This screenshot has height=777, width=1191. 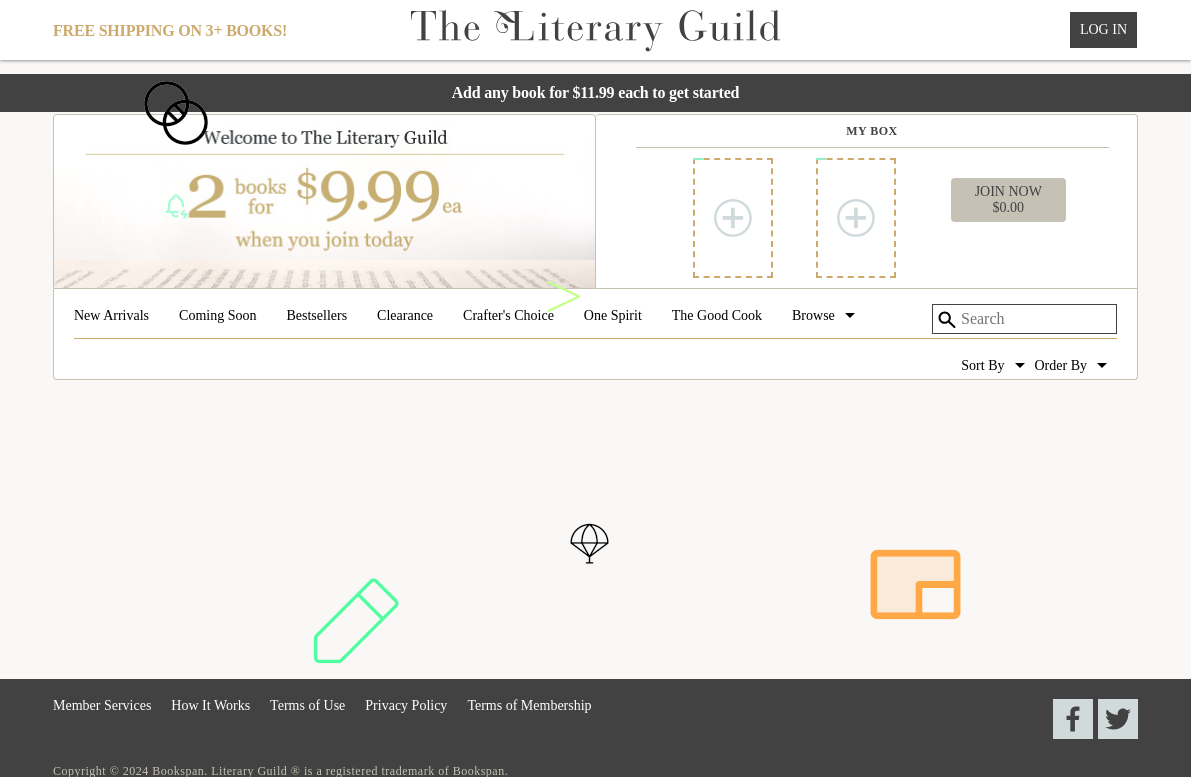 I want to click on edit content or text, so click(x=354, y=622).